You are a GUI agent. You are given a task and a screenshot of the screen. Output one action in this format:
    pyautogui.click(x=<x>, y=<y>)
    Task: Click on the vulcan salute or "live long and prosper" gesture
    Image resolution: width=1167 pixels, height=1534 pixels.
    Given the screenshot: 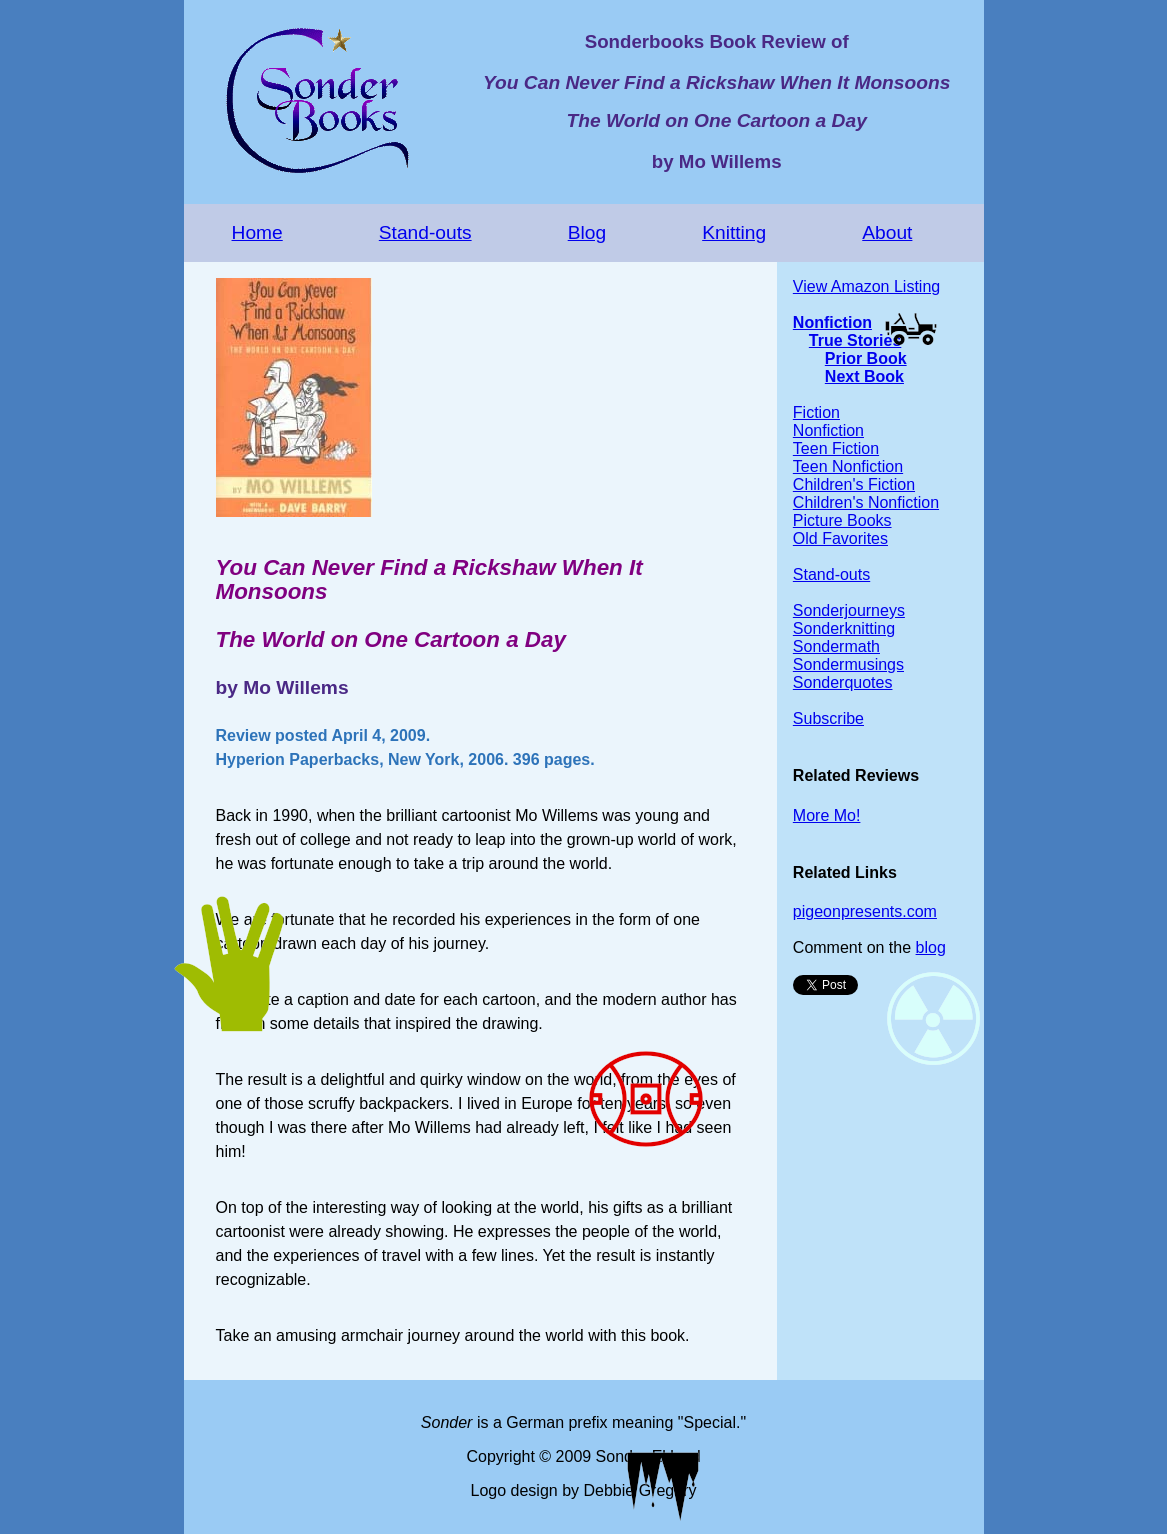 What is the action you would take?
    pyautogui.click(x=229, y=962)
    